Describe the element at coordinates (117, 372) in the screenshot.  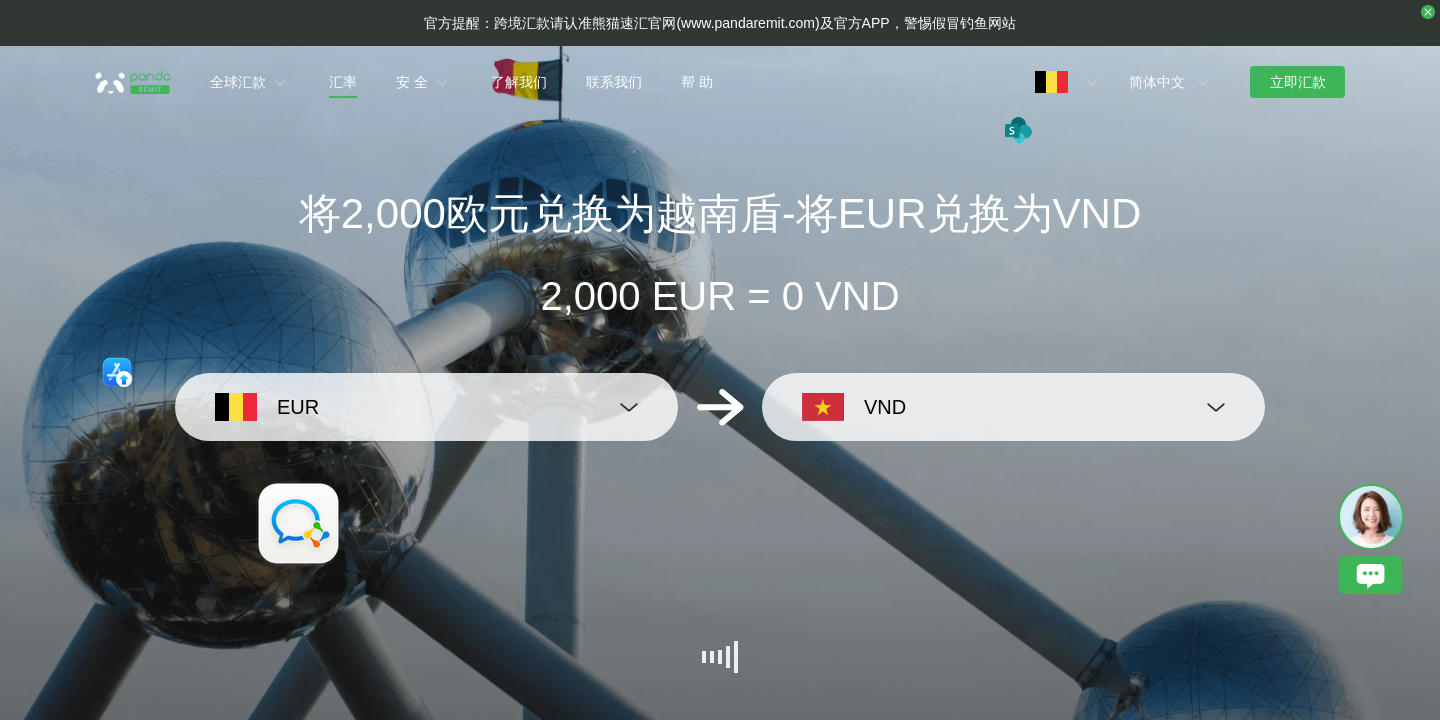
I see `check for and install system software updates` at that location.